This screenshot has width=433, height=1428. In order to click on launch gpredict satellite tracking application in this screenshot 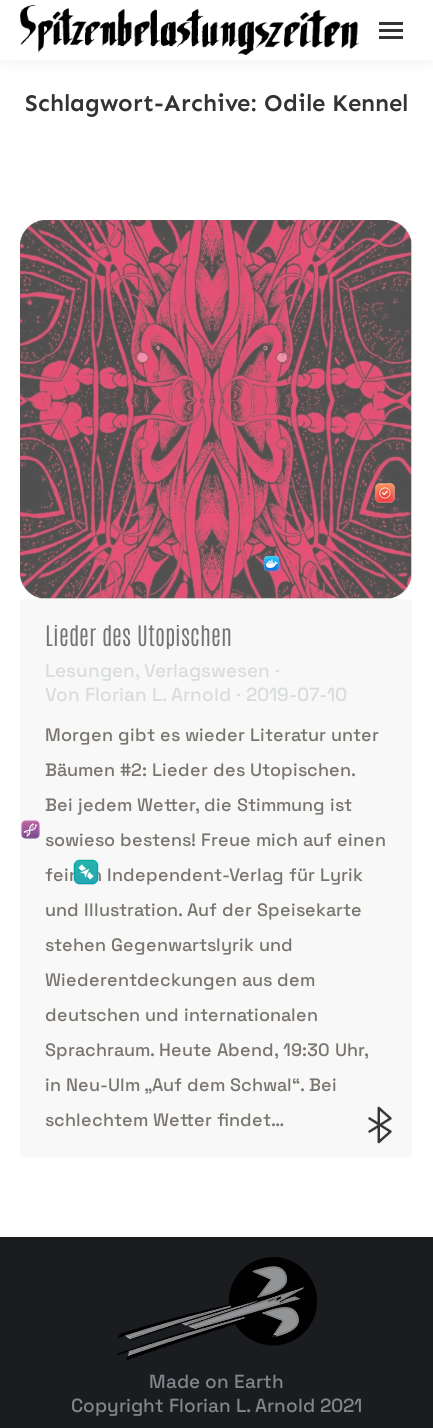, I will do `click(86, 872)`.